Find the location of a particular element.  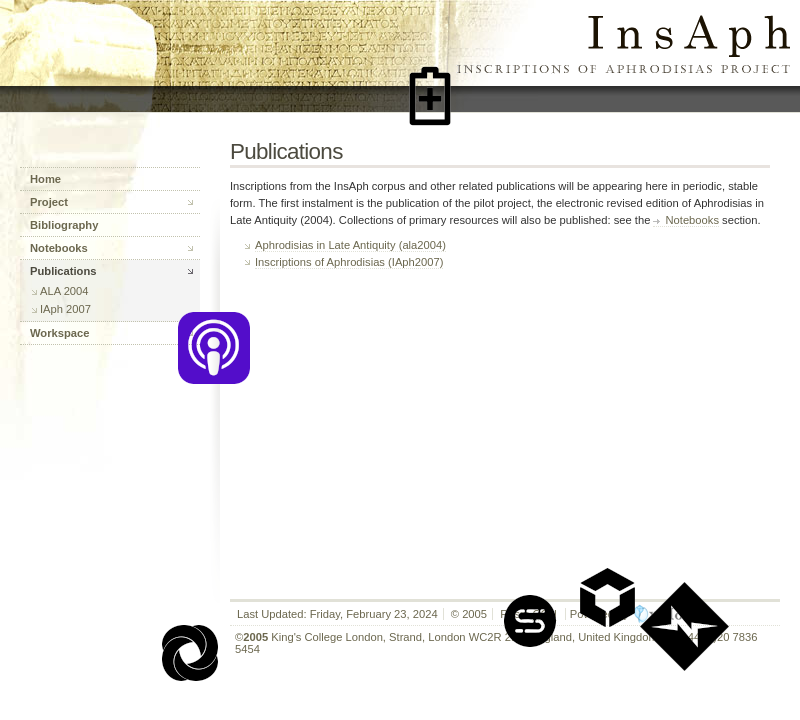

normalize.css library logo is located at coordinates (684, 626).